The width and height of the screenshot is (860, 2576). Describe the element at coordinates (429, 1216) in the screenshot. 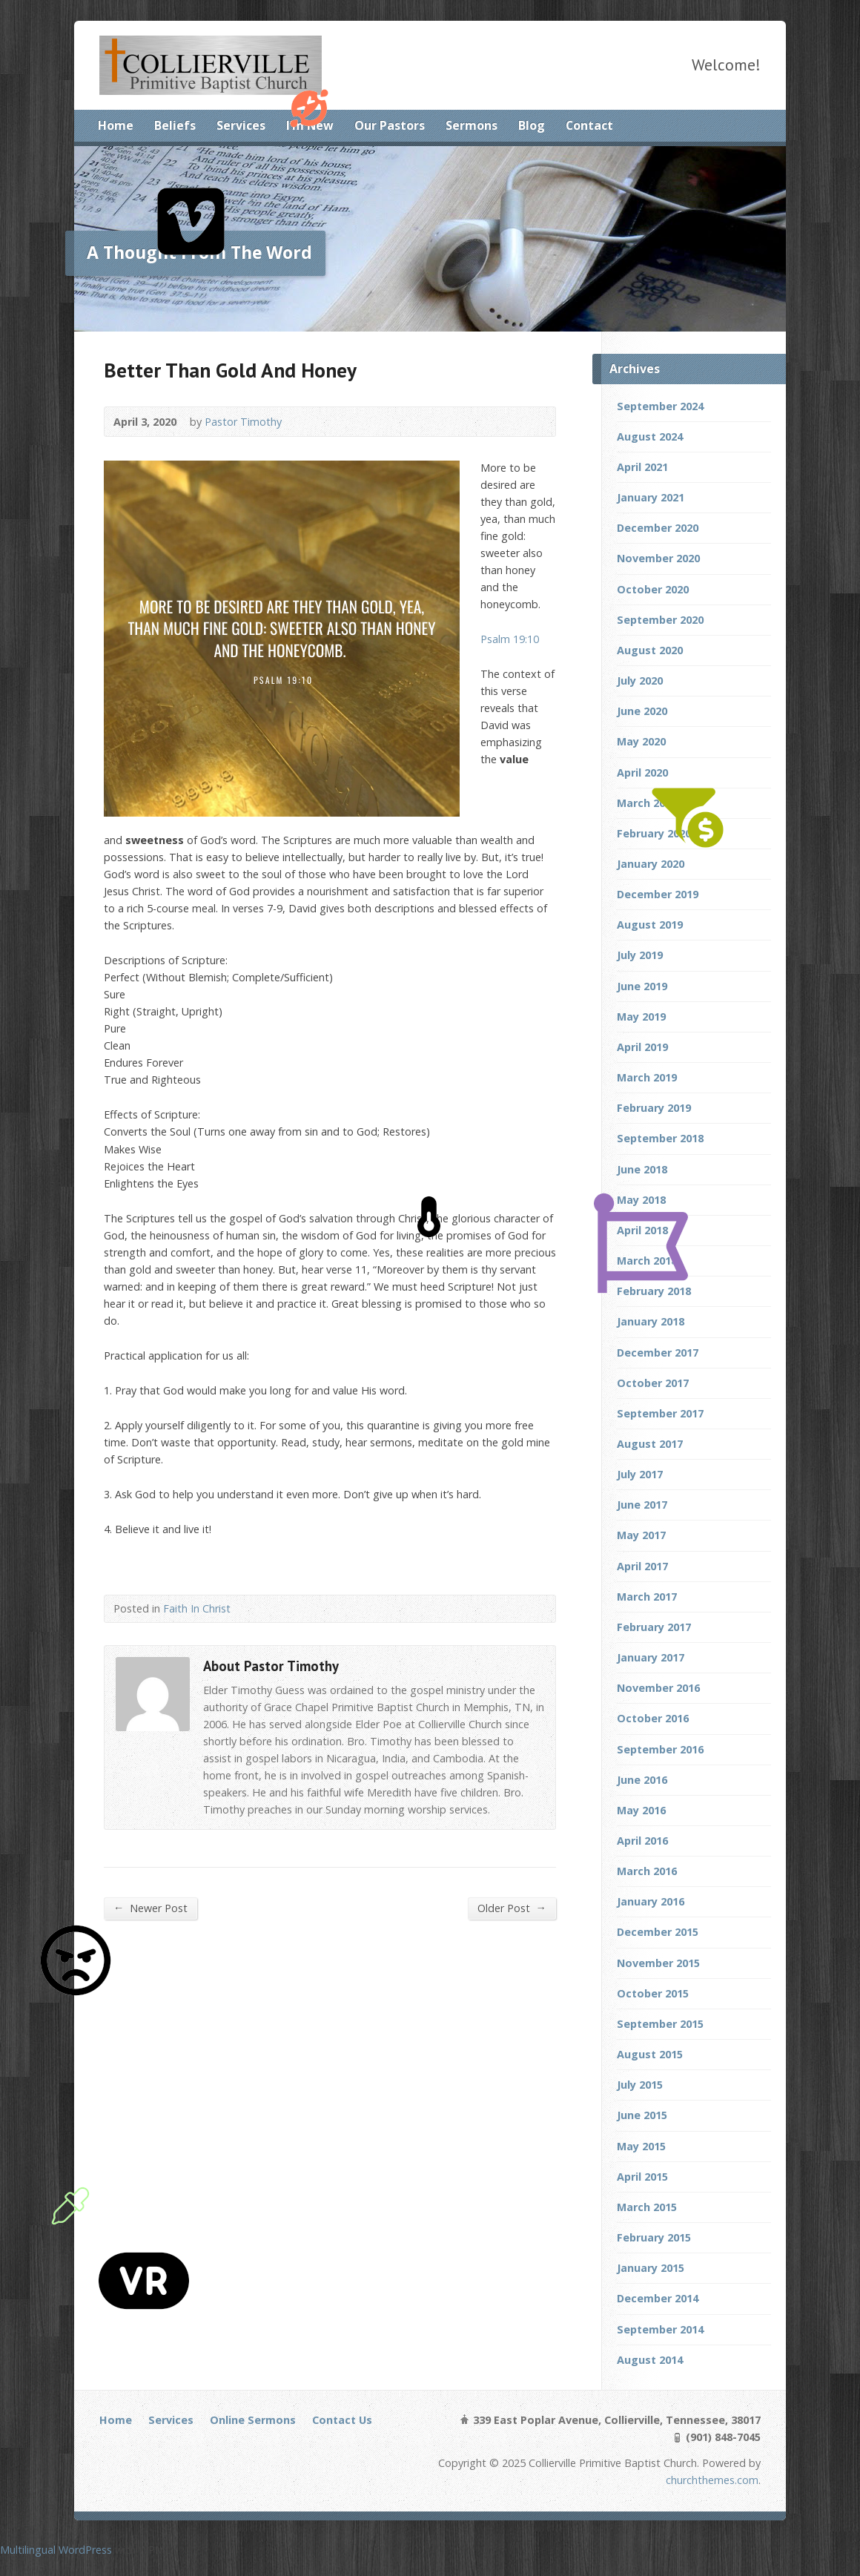

I see `indicates moderate temperature level` at that location.